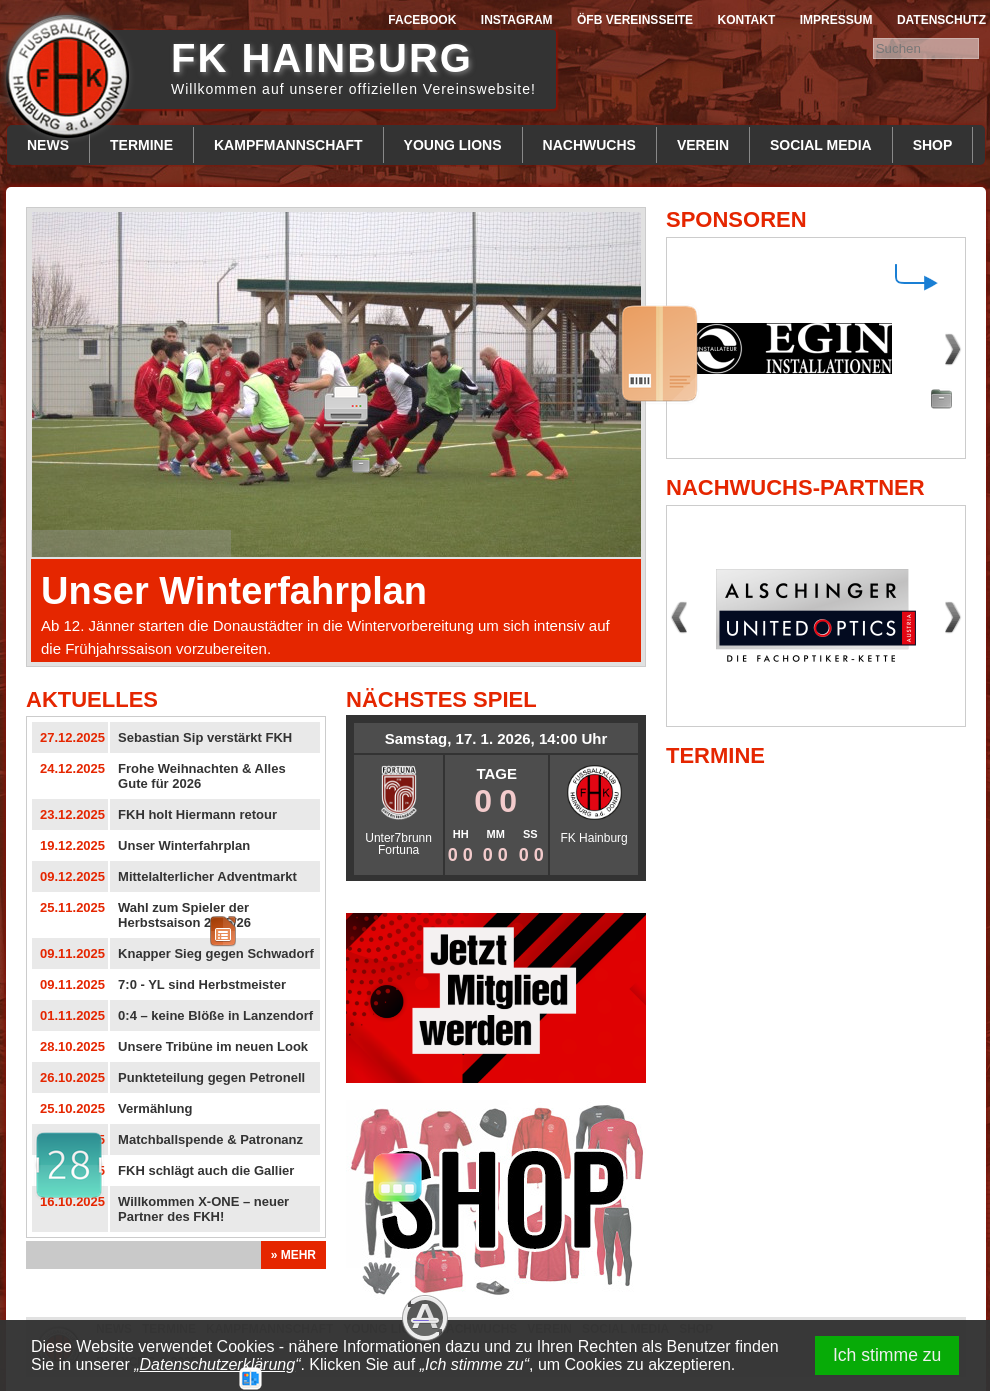 Image resolution: width=990 pixels, height=1391 pixels. I want to click on compressed or archived file type indicator, so click(659, 353).